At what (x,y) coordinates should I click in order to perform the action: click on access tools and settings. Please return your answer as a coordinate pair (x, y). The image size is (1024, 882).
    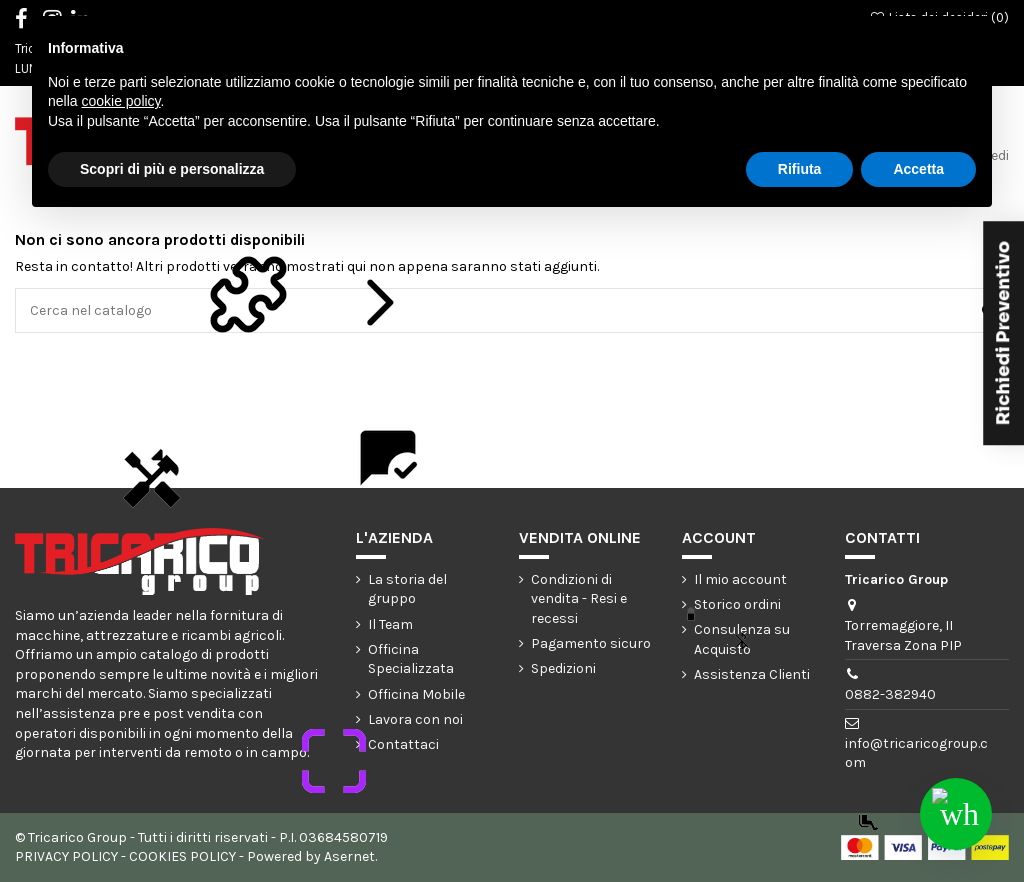
    Looking at the image, I should click on (152, 479).